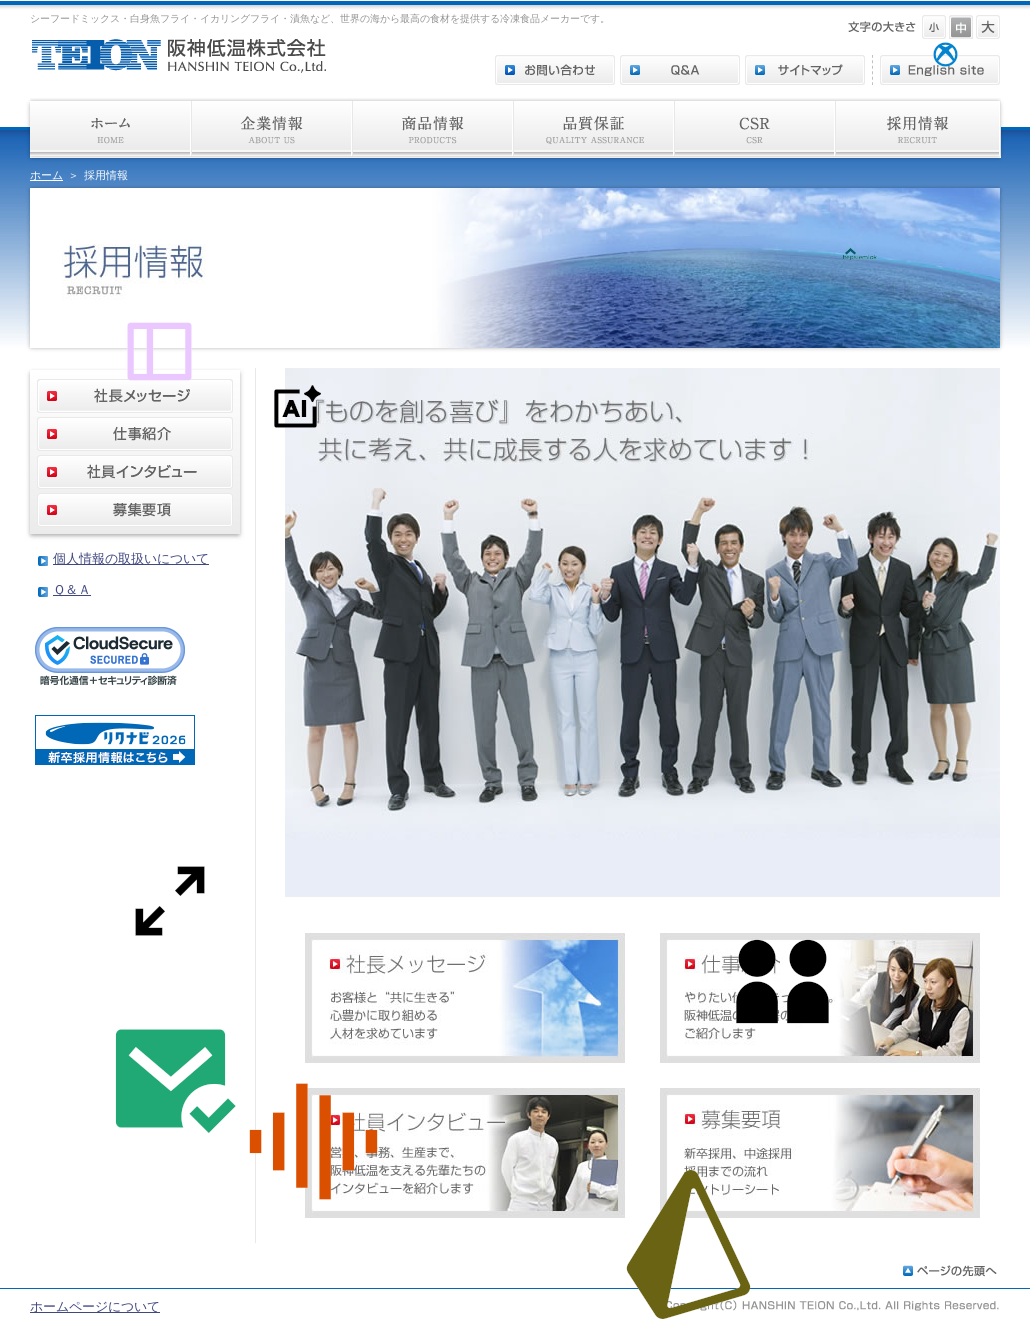 The width and height of the screenshot is (1030, 1336). Describe the element at coordinates (170, 1078) in the screenshot. I see `email successfully sent or delivered` at that location.